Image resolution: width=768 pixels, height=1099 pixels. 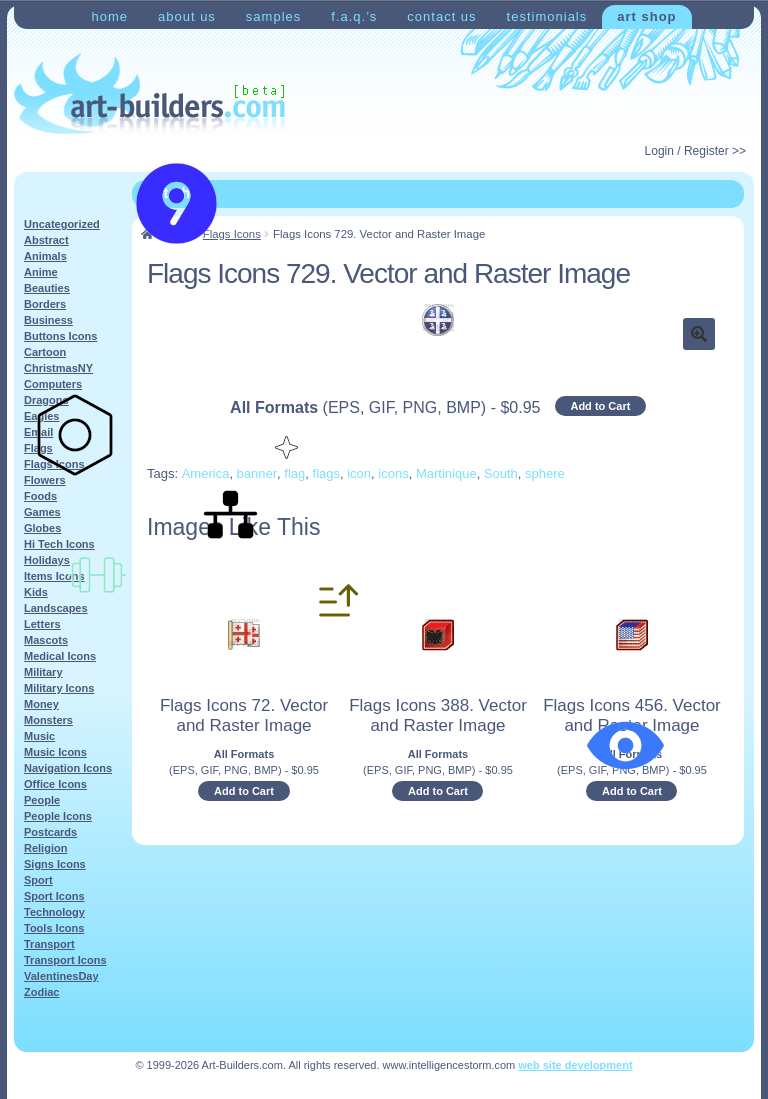 I want to click on sort items in descending order, so click(x=337, y=602).